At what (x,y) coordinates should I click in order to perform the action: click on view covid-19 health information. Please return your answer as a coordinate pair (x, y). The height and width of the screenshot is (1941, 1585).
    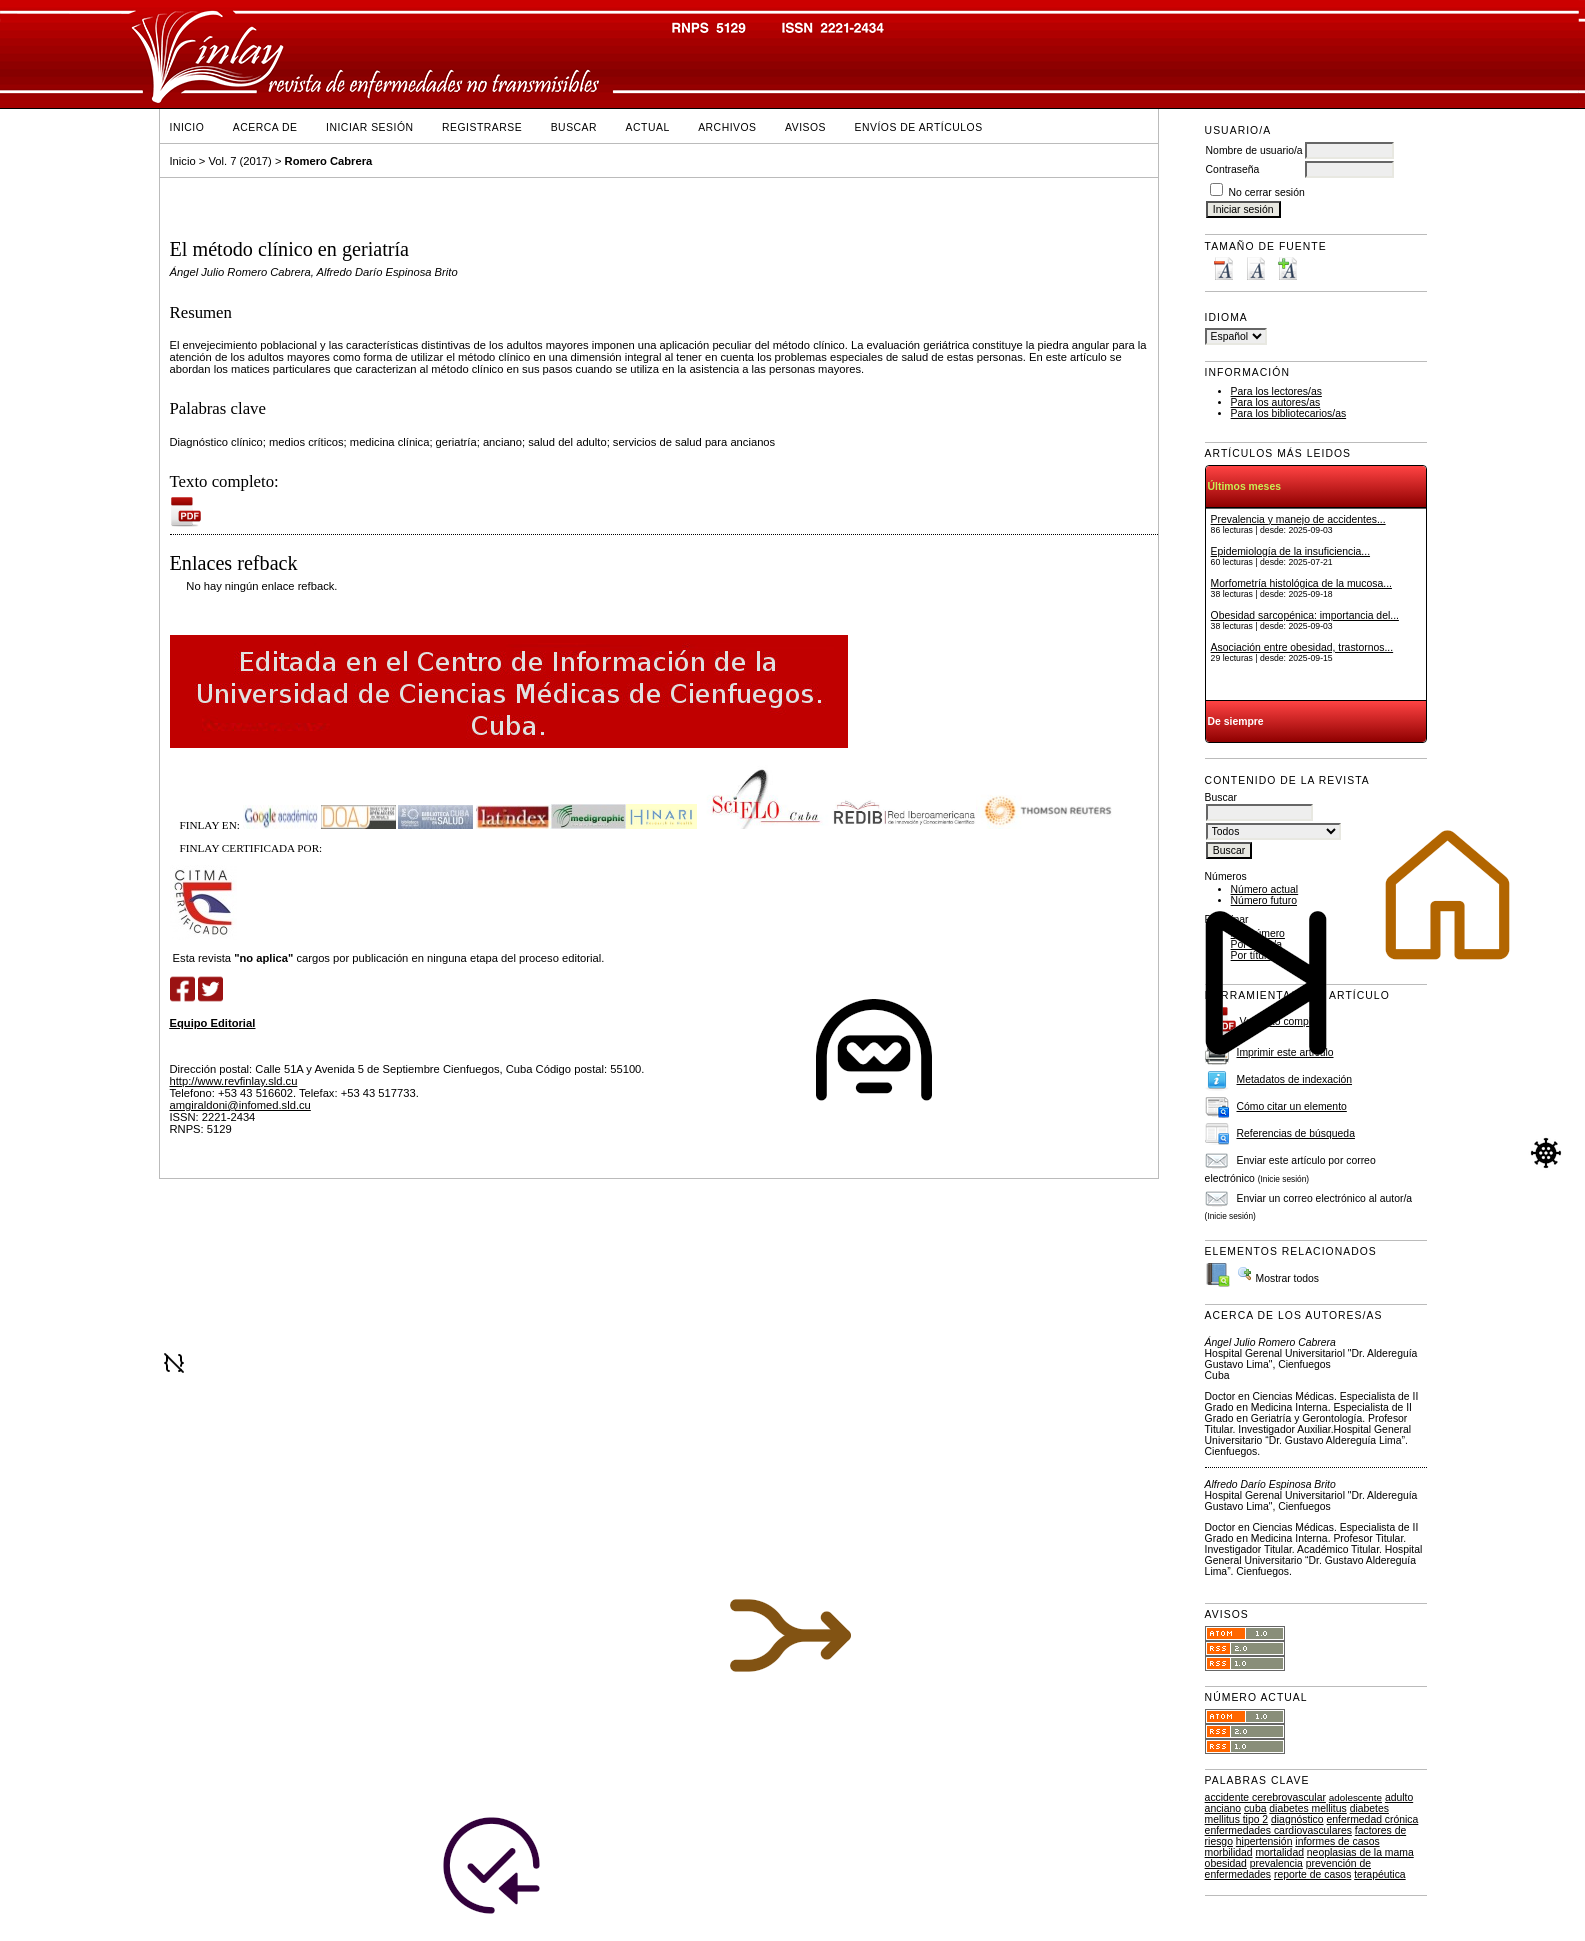
    Looking at the image, I should click on (1546, 1153).